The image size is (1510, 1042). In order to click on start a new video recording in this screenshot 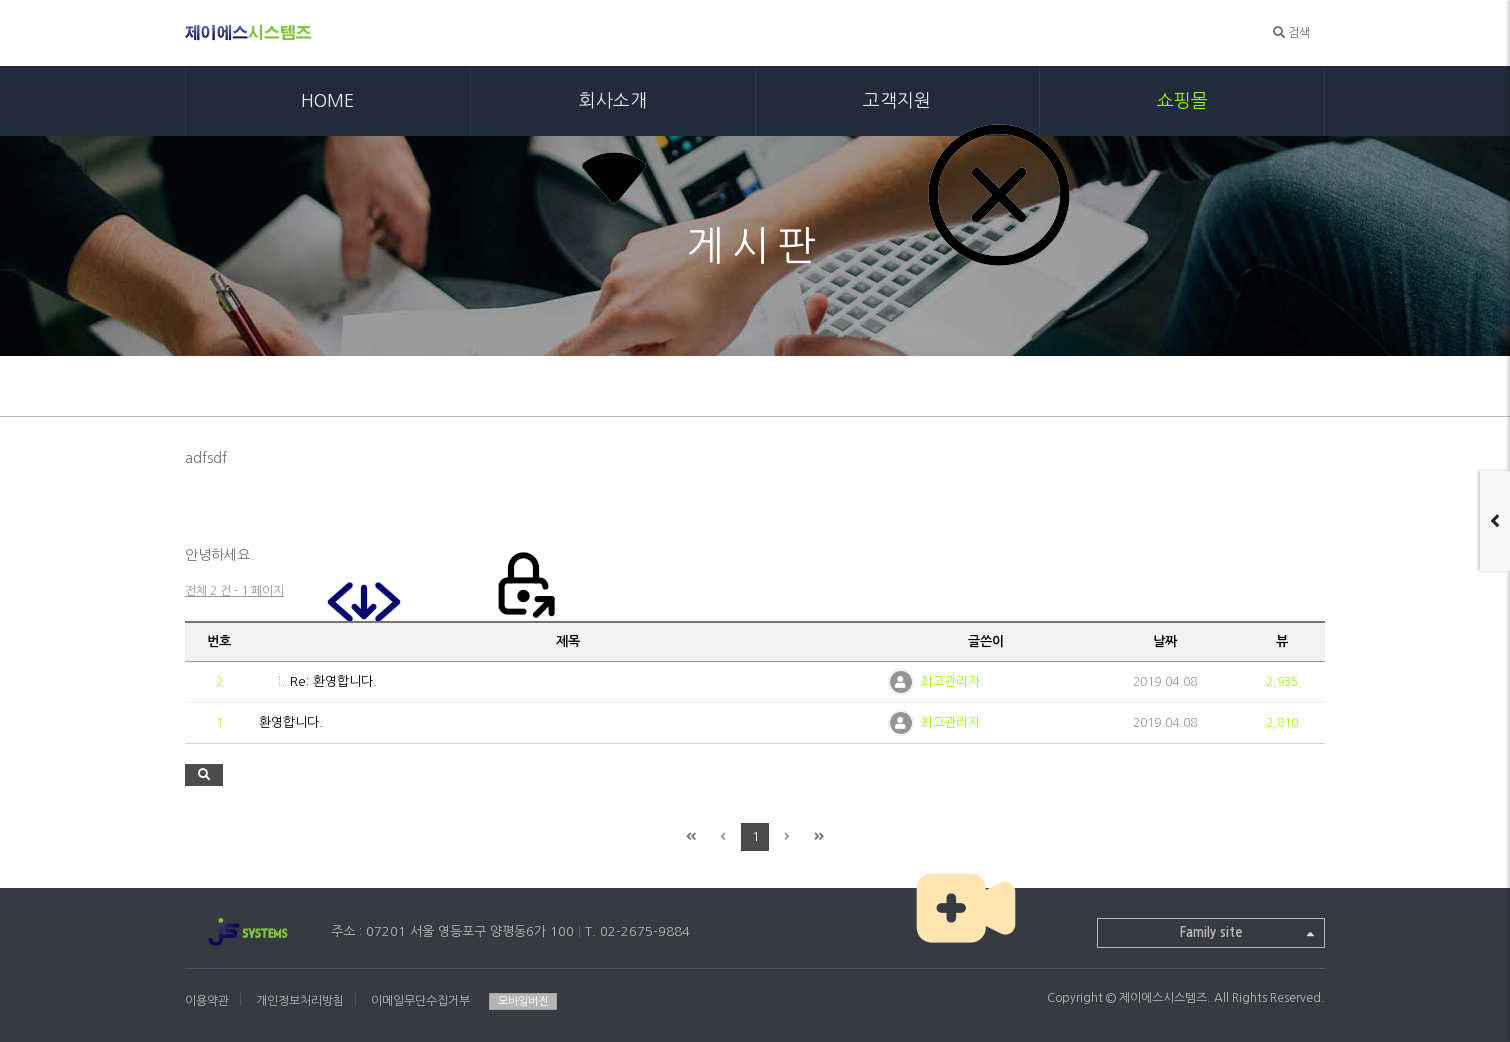, I will do `click(966, 908)`.